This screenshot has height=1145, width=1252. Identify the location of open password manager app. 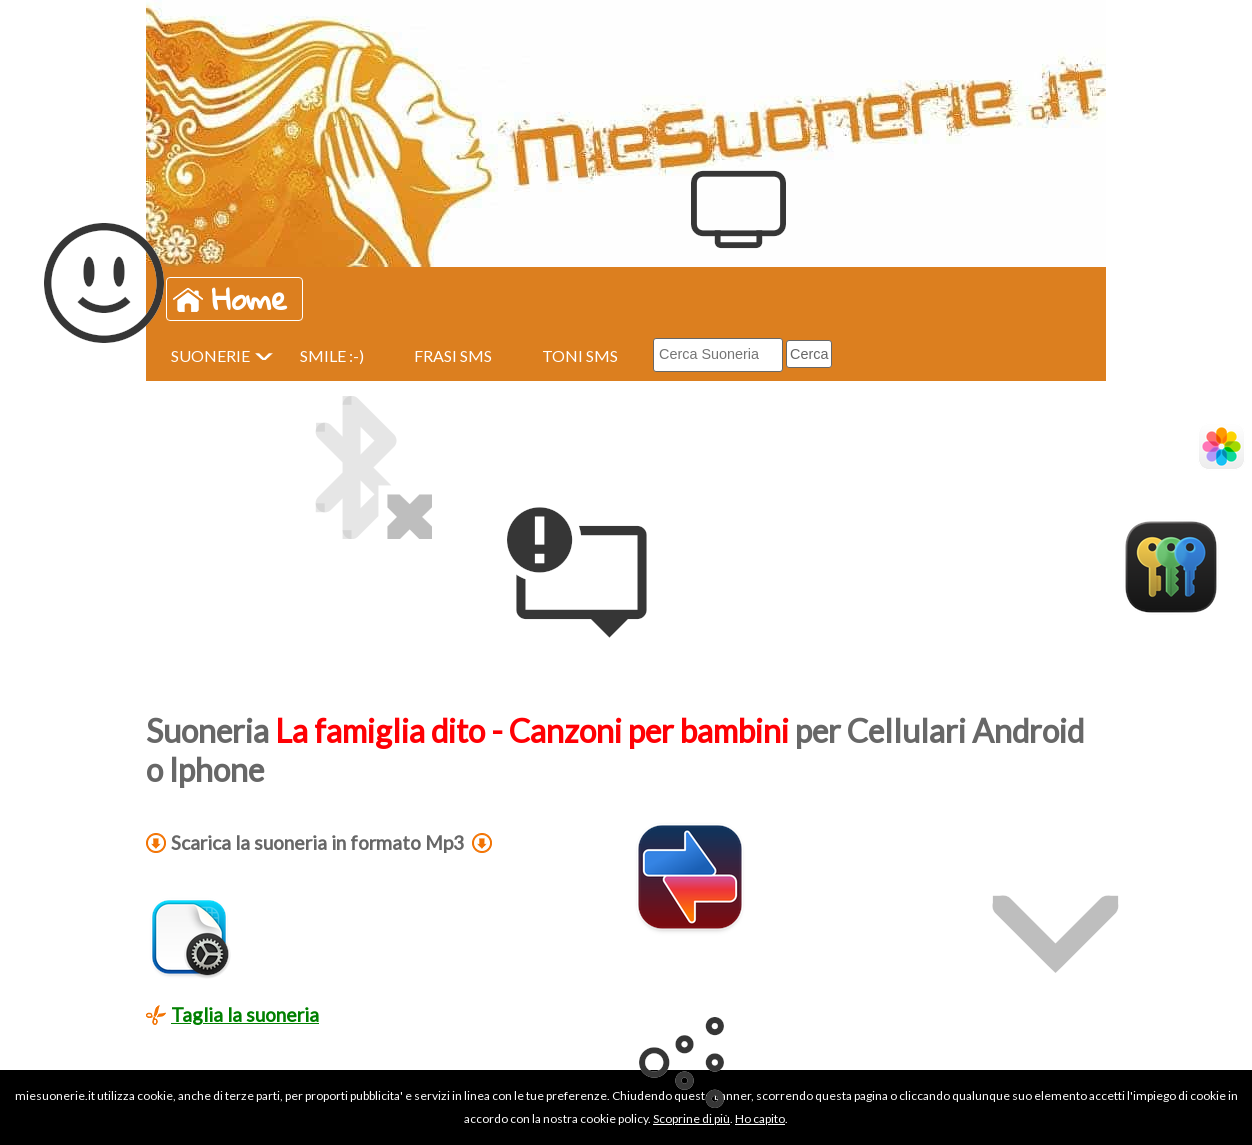
(1171, 567).